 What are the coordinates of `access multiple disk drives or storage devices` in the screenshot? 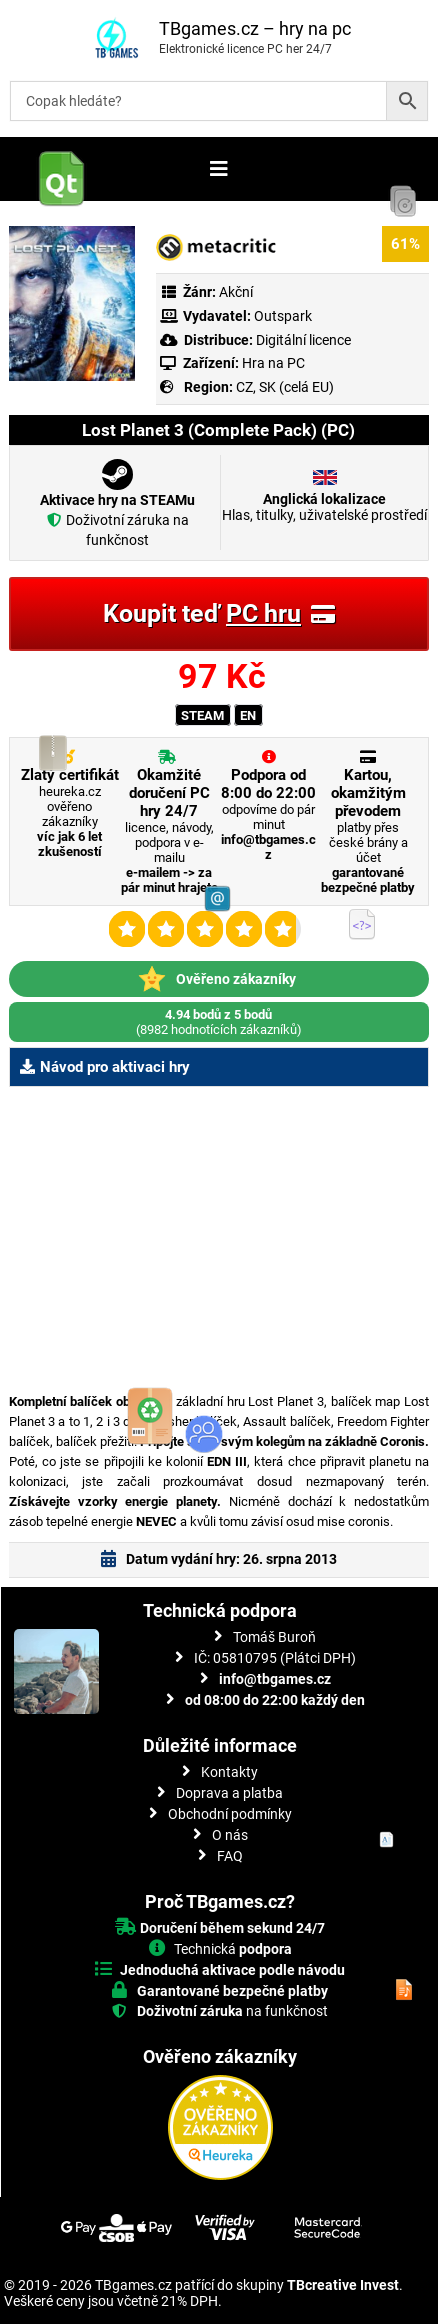 It's located at (403, 201).